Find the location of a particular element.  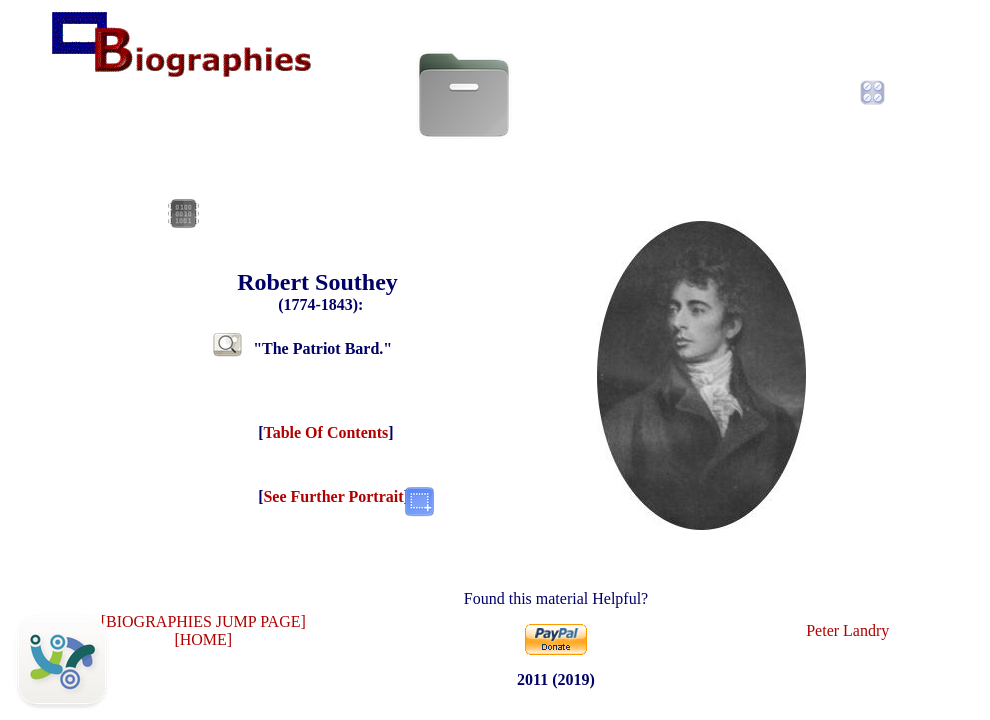

open the image viewer application is located at coordinates (227, 344).